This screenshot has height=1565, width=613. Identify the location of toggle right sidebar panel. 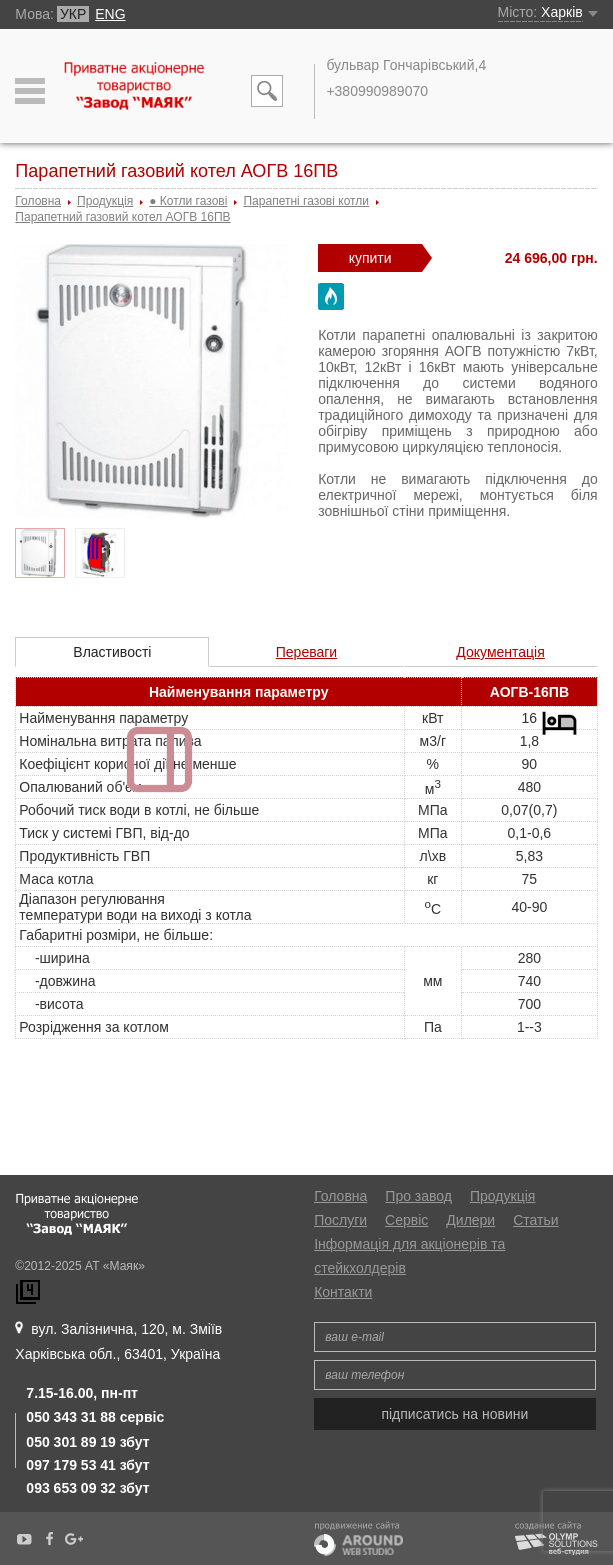
(159, 759).